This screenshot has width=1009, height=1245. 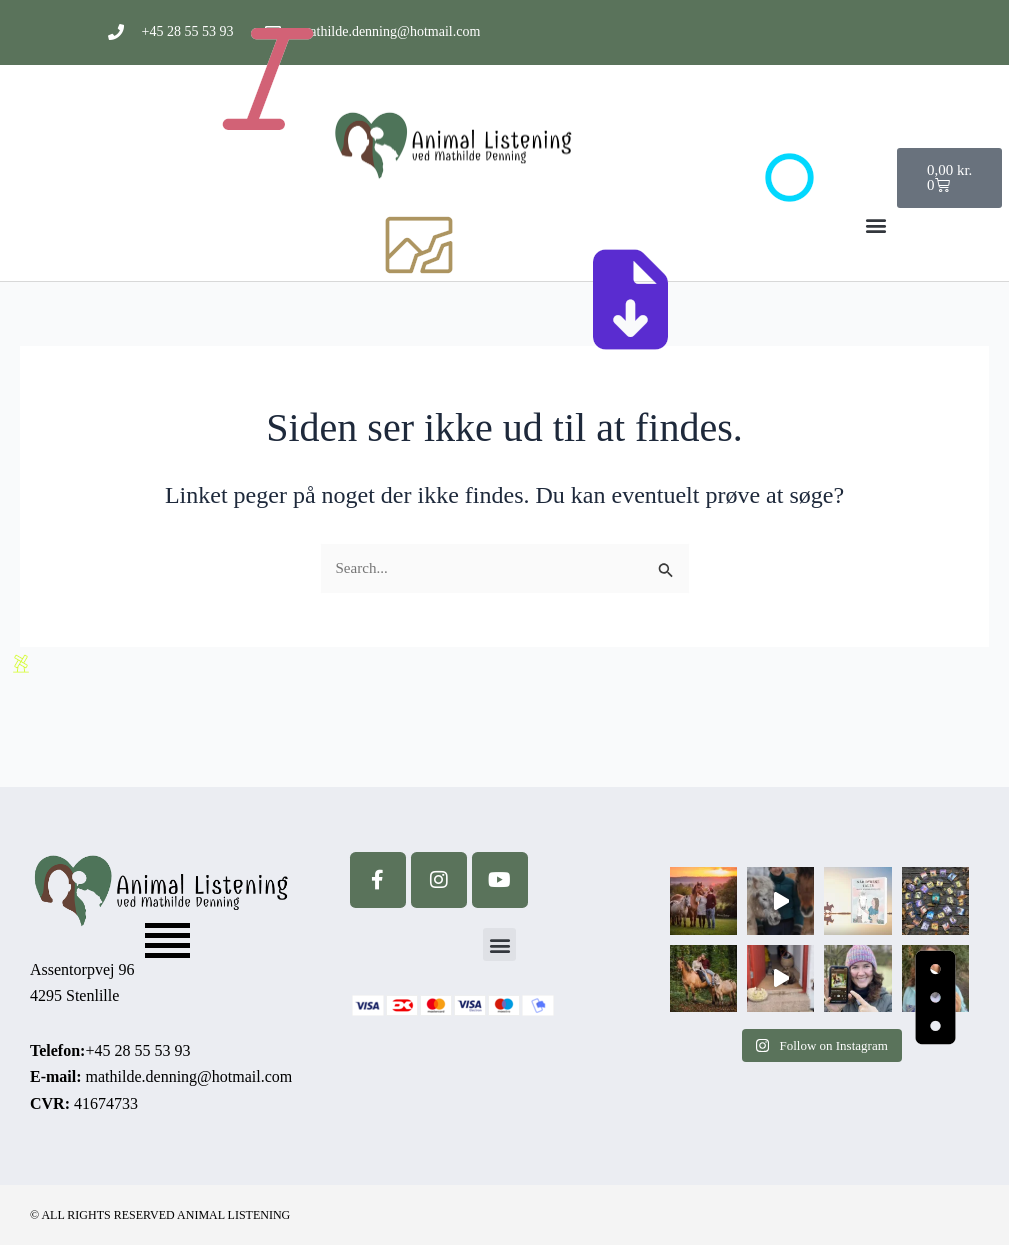 I want to click on indicates a broken or corrupted image file, so click(x=419, y=245).